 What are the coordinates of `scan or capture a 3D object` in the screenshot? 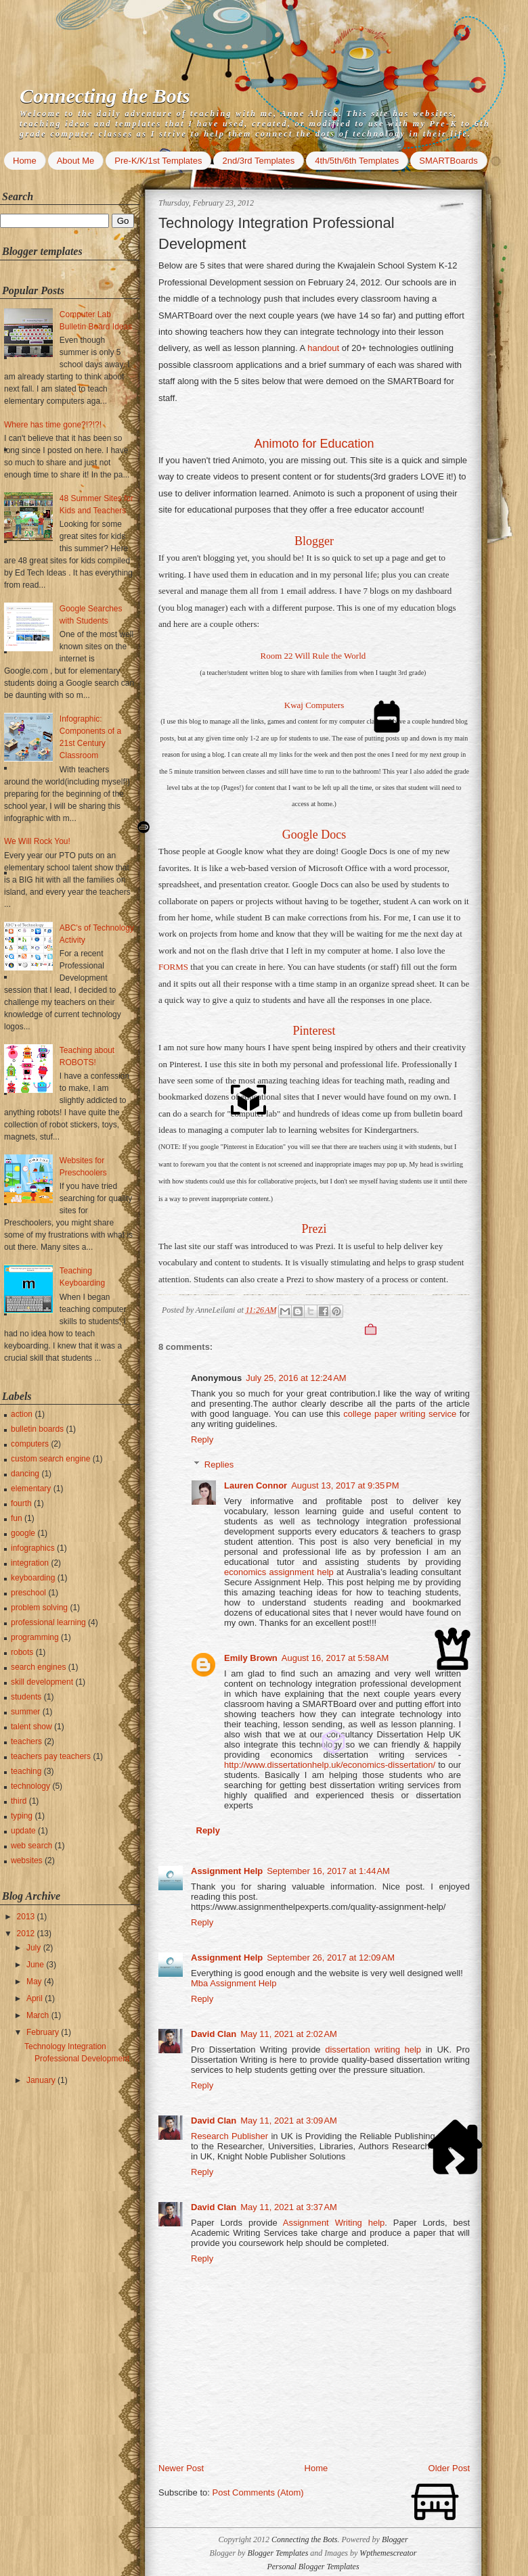 It's located at (248, 1100).